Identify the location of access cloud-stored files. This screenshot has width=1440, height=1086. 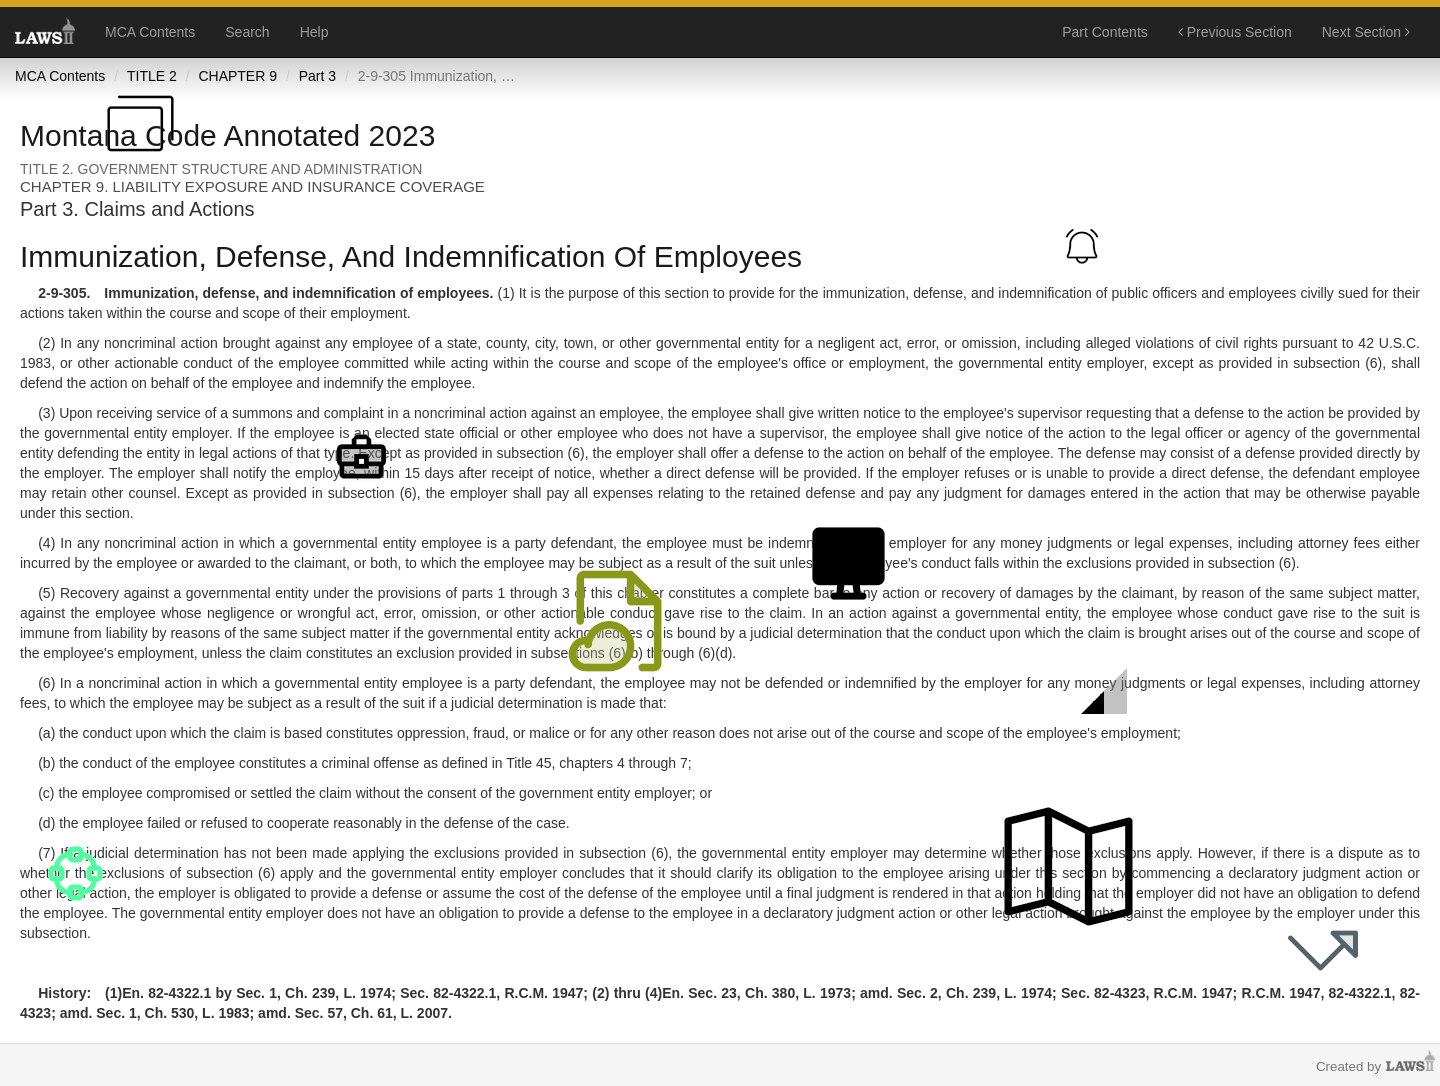
(619, 621).